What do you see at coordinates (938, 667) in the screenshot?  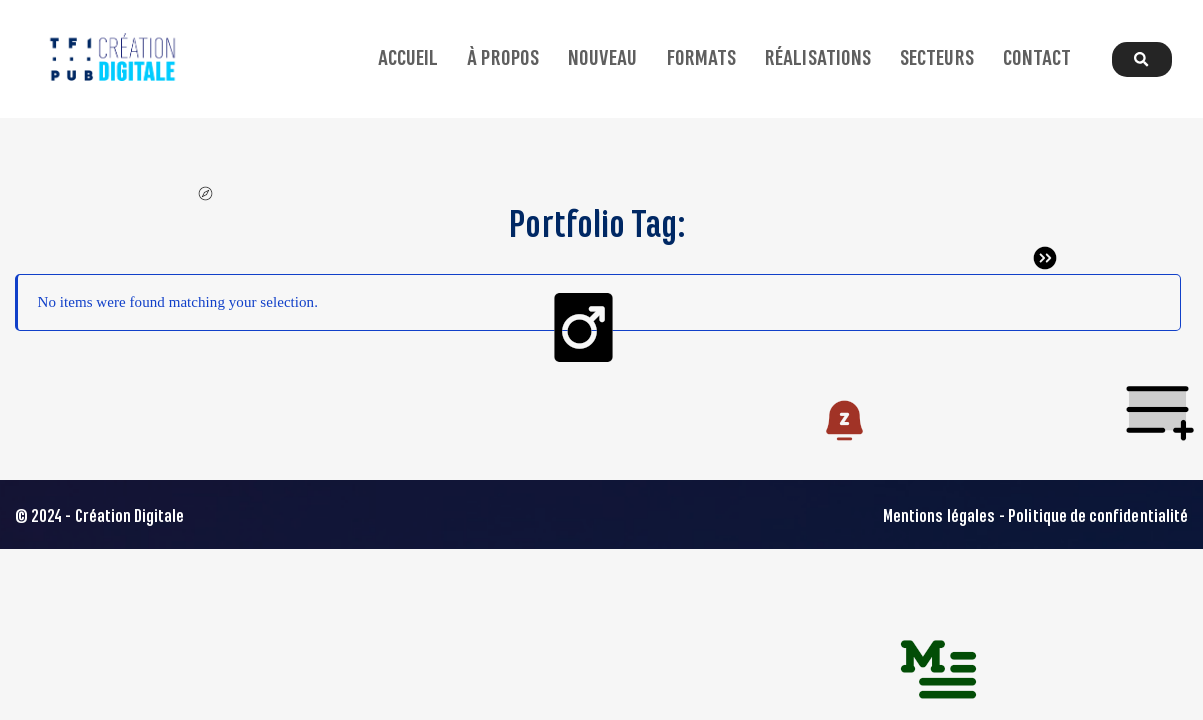 I see `read article on medium` at bounding box center [938, 667].